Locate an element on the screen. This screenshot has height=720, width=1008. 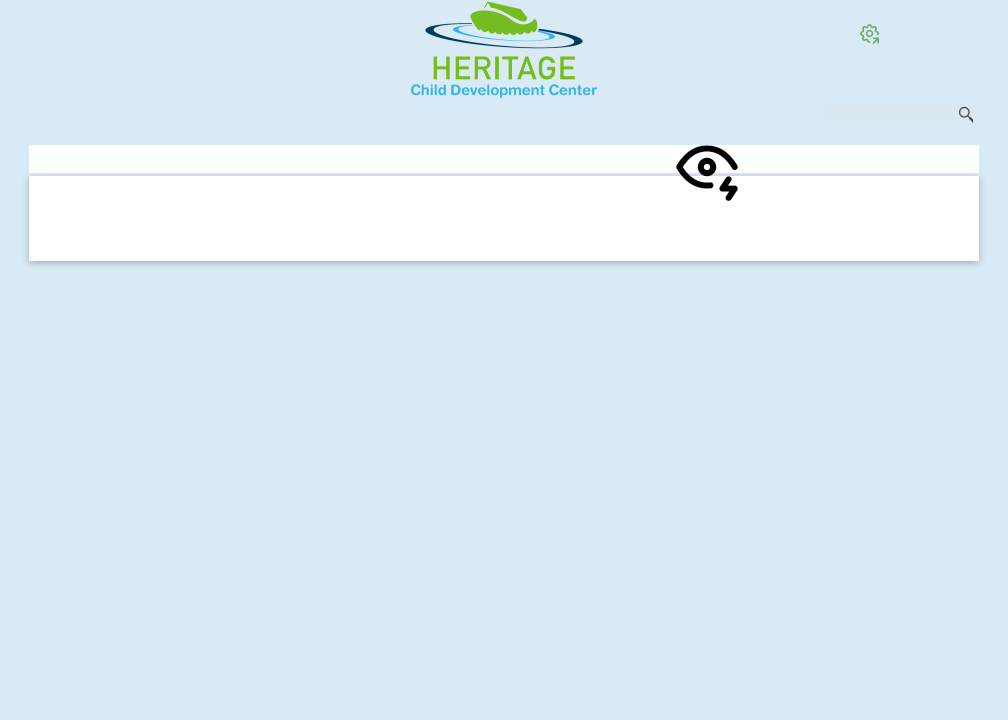
share app or system settings is located at coordinates (869, 33).